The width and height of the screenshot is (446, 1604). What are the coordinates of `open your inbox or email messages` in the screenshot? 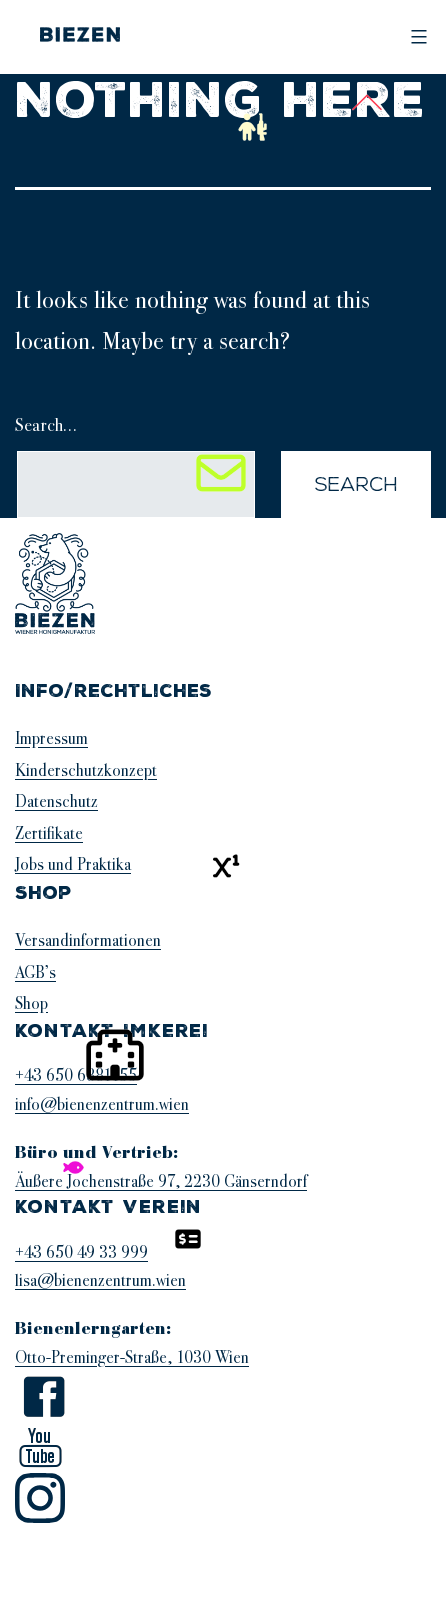 It's located at (221, 473).